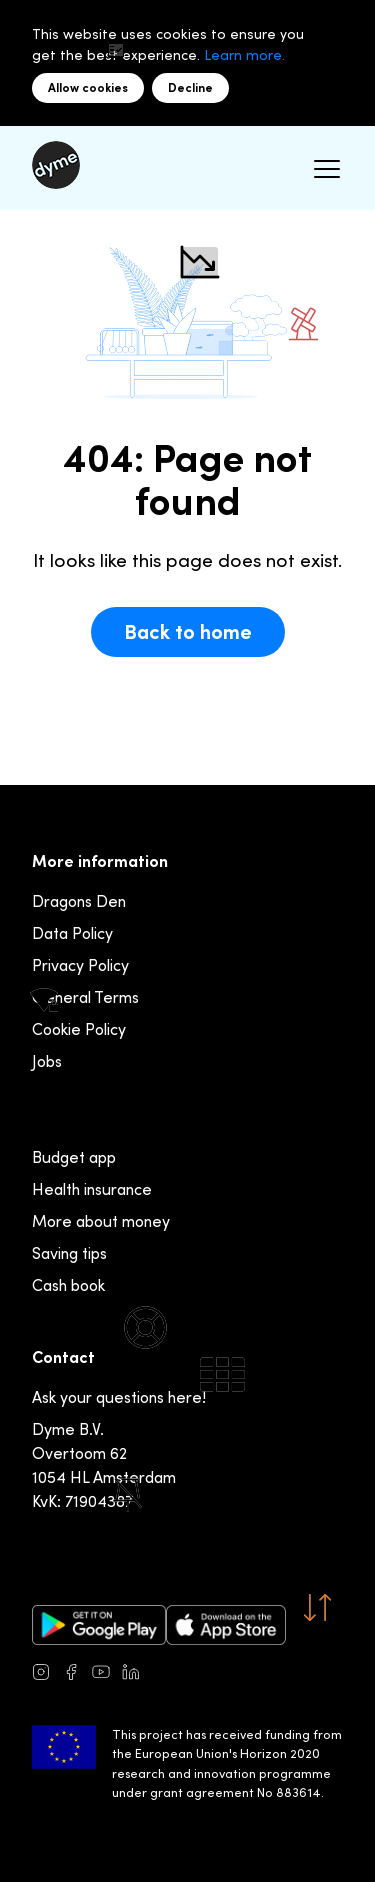 Image resolution: width=375 pixels, height=1882 pixels. I want to click on connect to a password-protected wifi network, so click(44, 1000).